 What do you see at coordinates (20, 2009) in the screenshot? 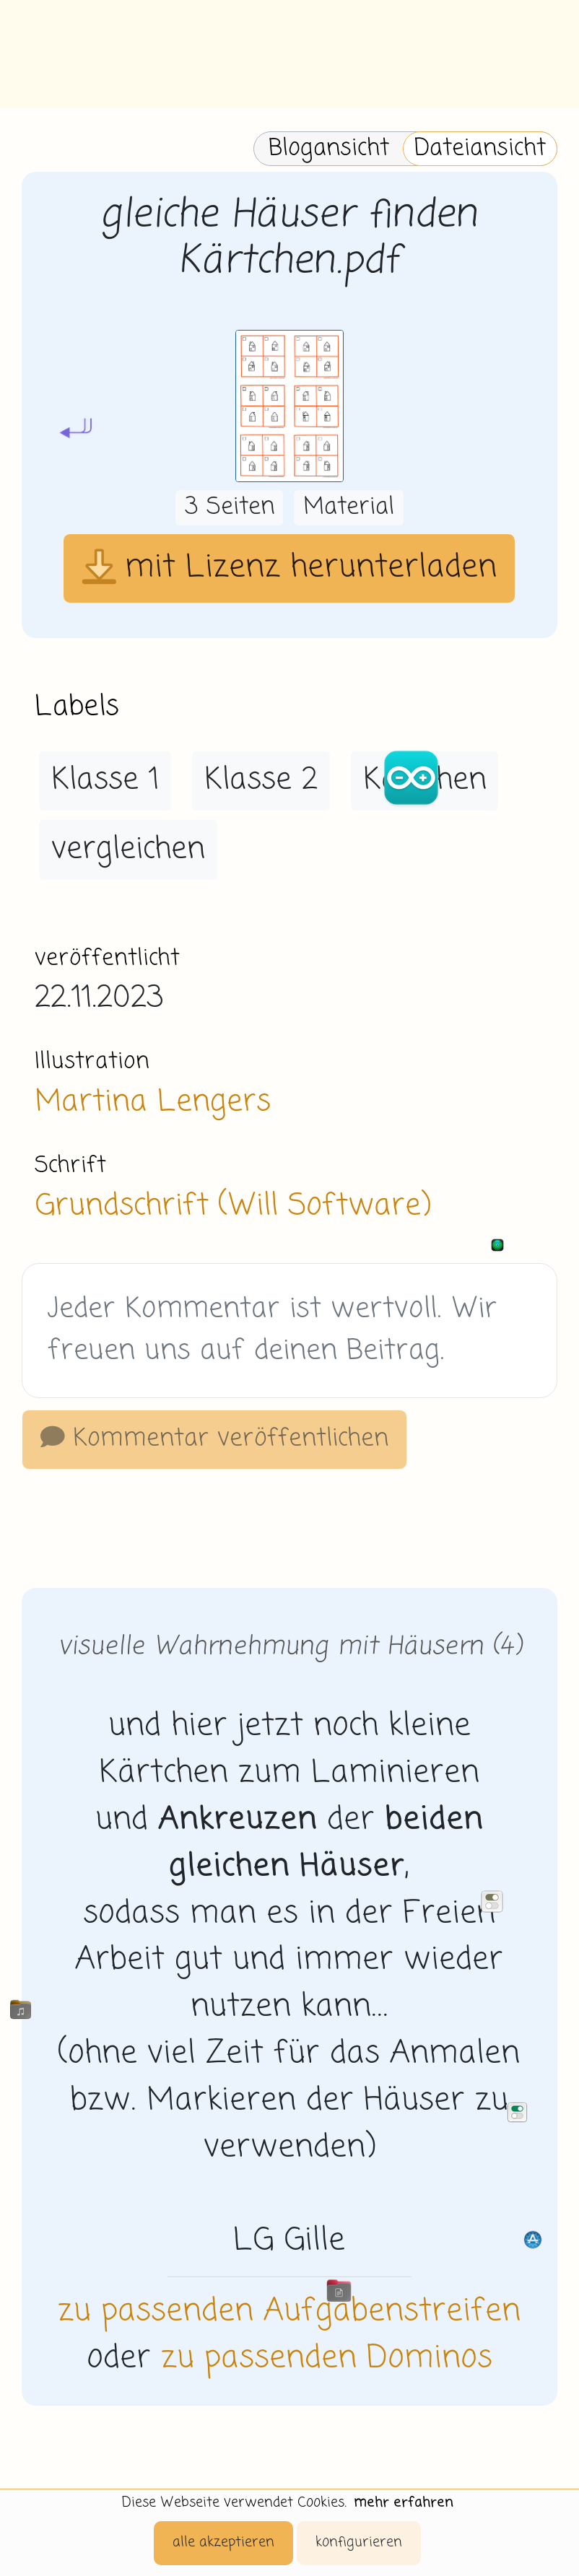
I see `open your music folder` at bounding box center [20, 2009].